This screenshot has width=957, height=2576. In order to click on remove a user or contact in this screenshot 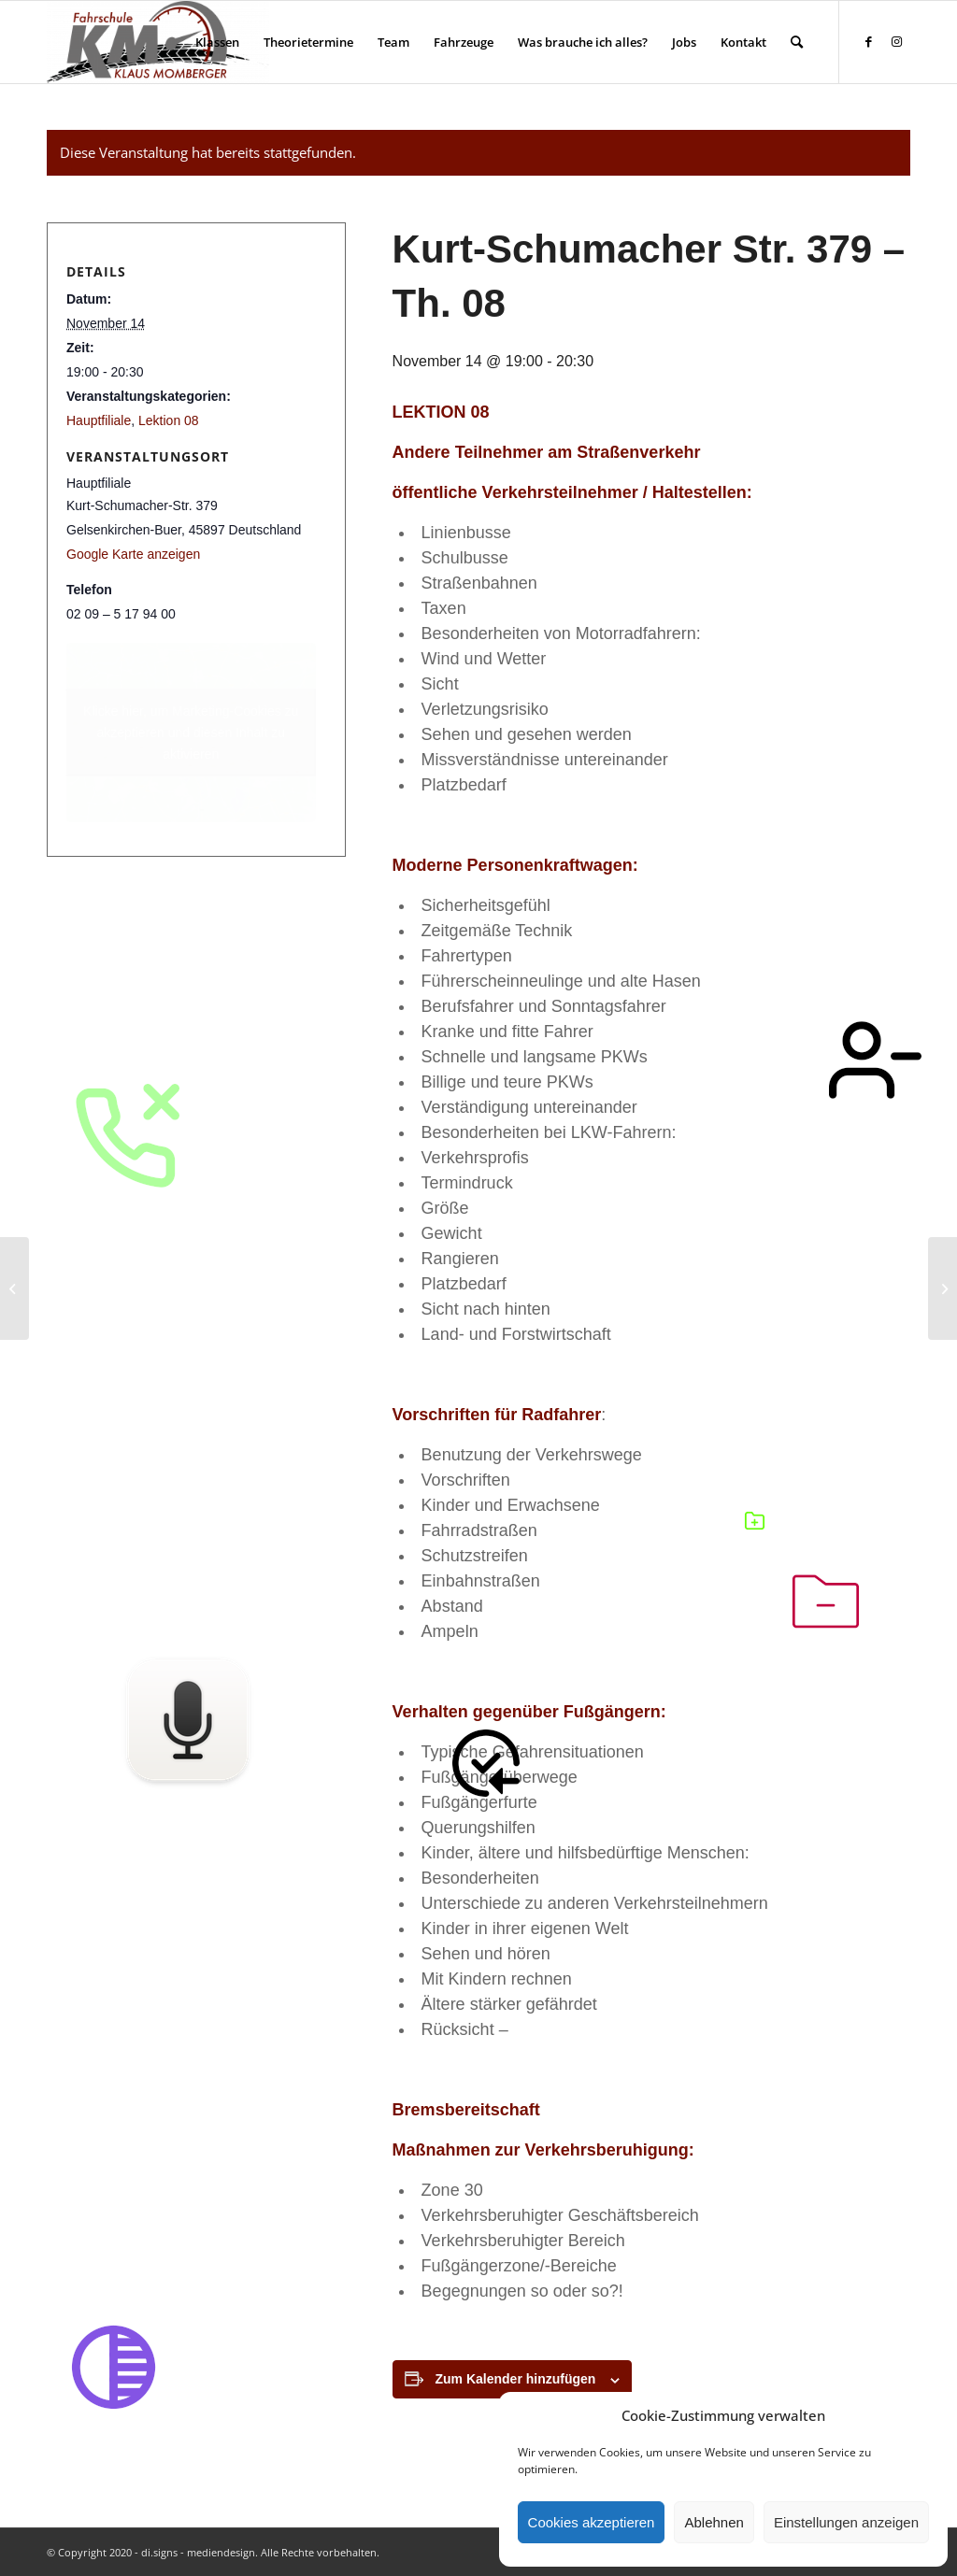, I will do `click(875, 1060)`.